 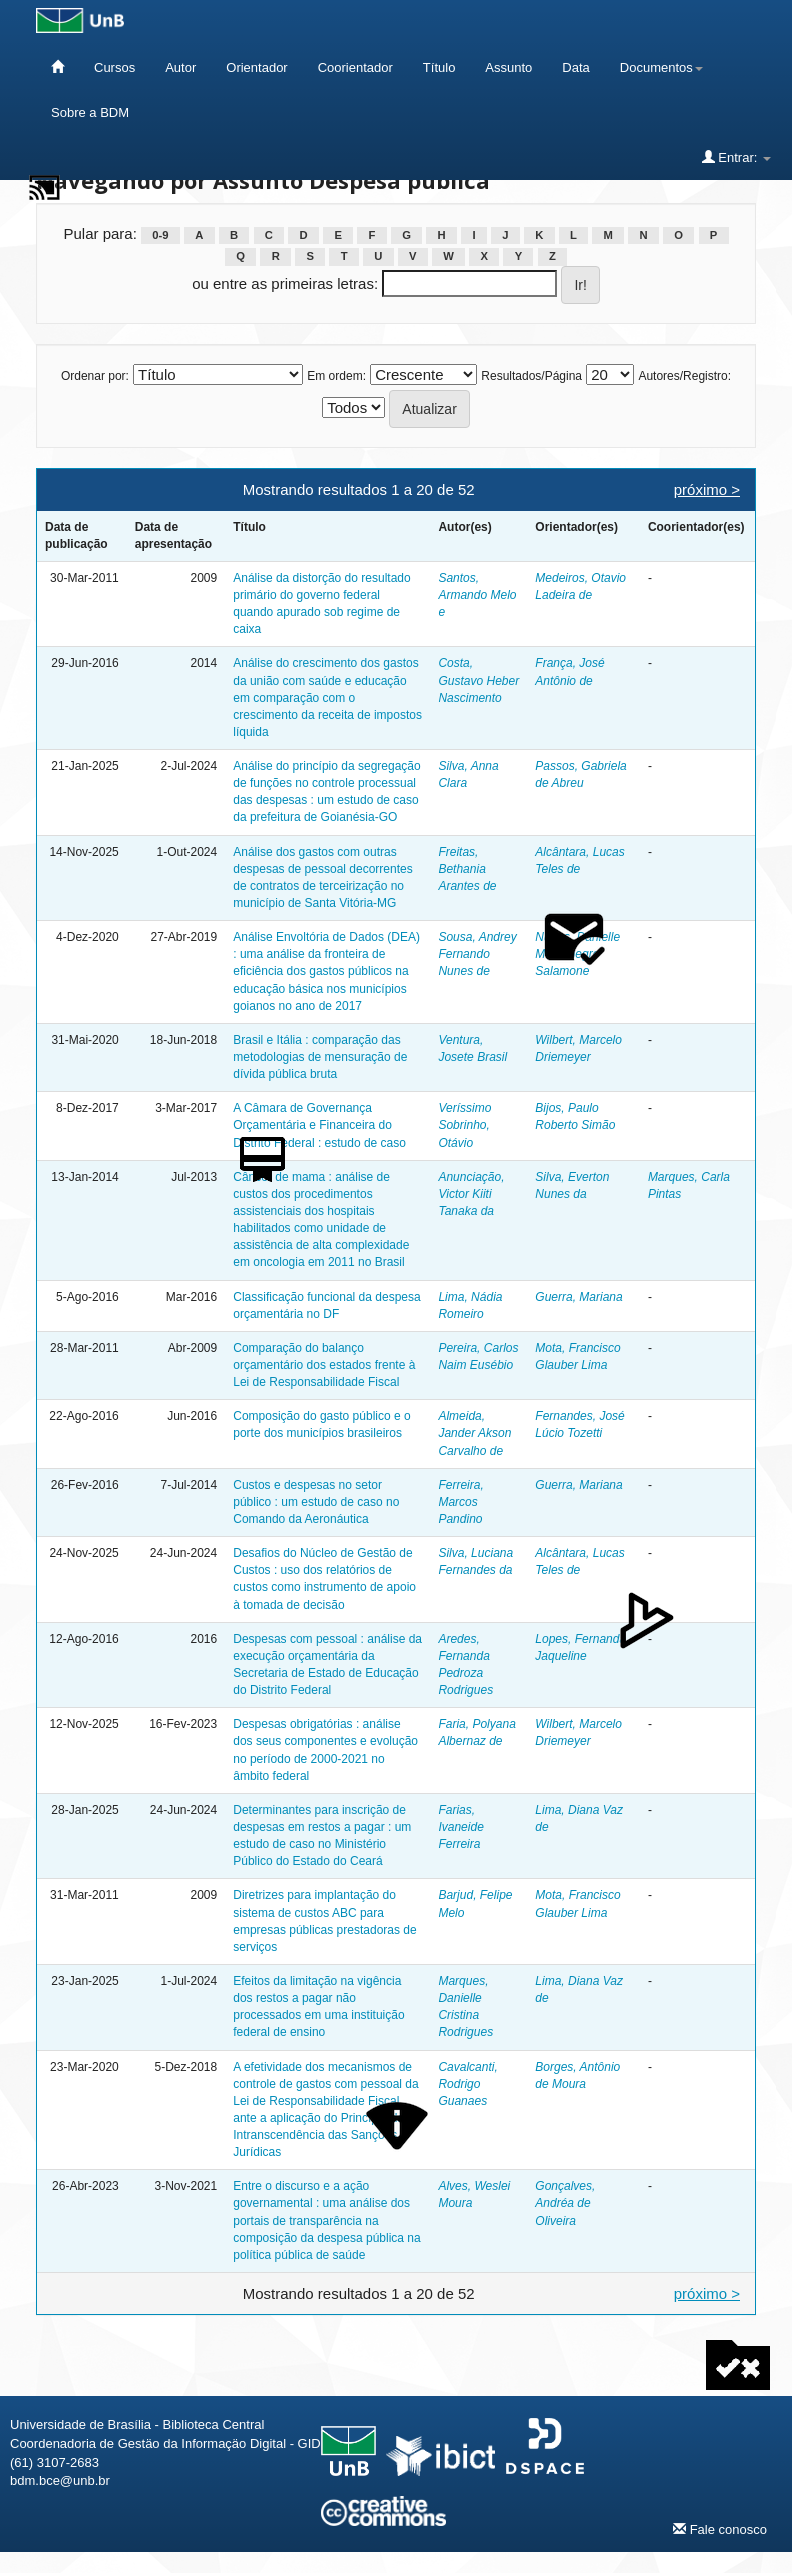 What do you see at coordinates (397, 2126) in the screenshot?
I see `scan for available wifi networks` at bounding box center [397, 2126].